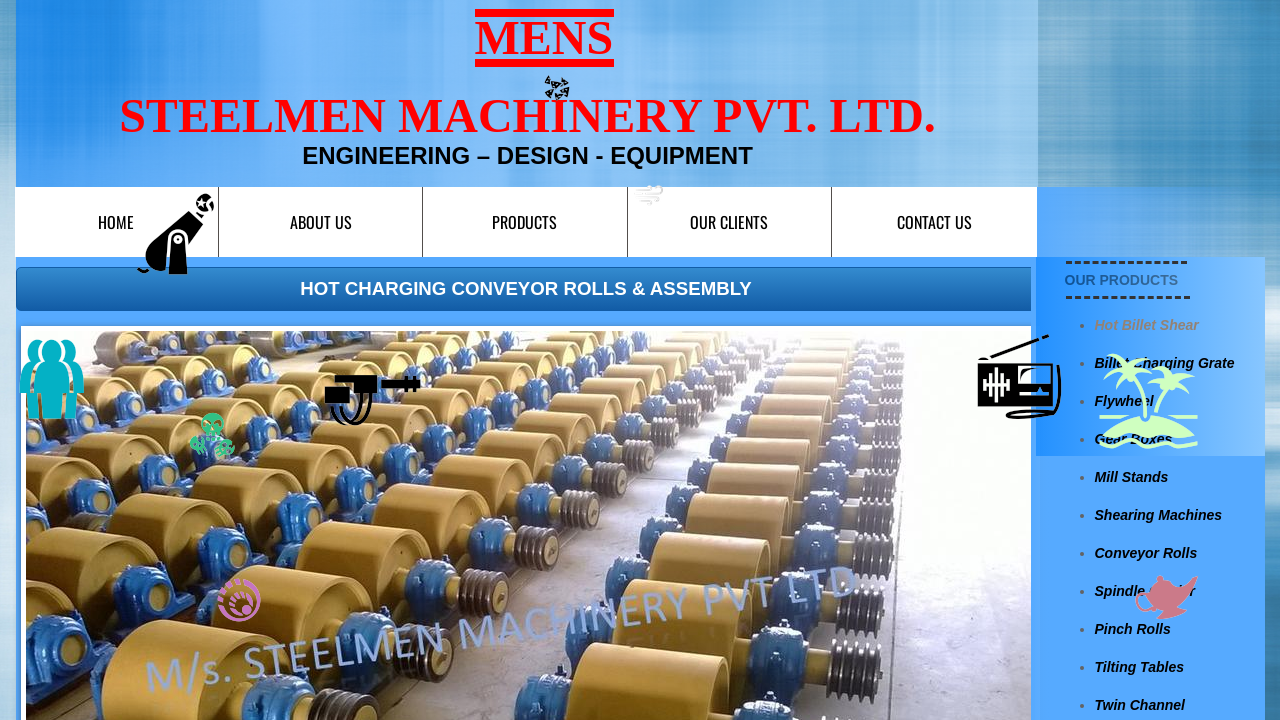 This screenshot has width=1280, height=720. Describe the element at coordinates (1148, 400) in the screenshot. I see `navigate to island or beach location` at that location.